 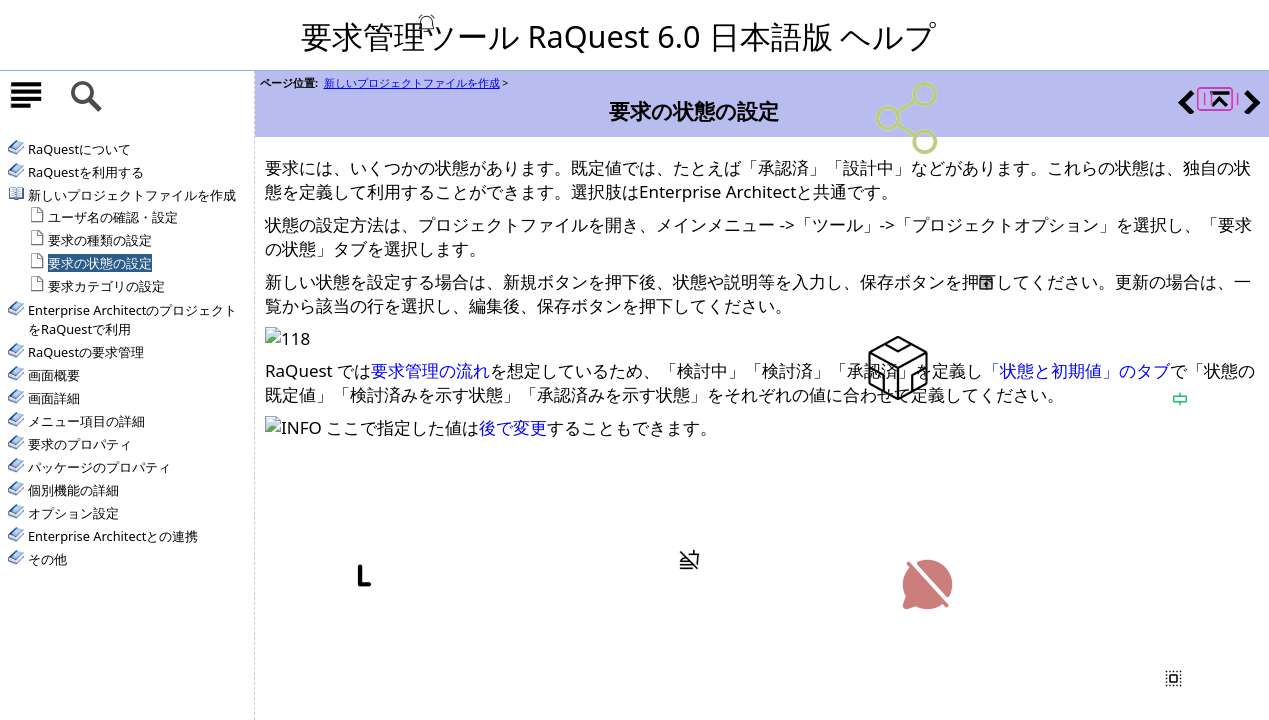 What do you see at coordinates (927, 584) in the screenshot?
I see `mute or disable chat notifications` at bounding box center [927, 584].